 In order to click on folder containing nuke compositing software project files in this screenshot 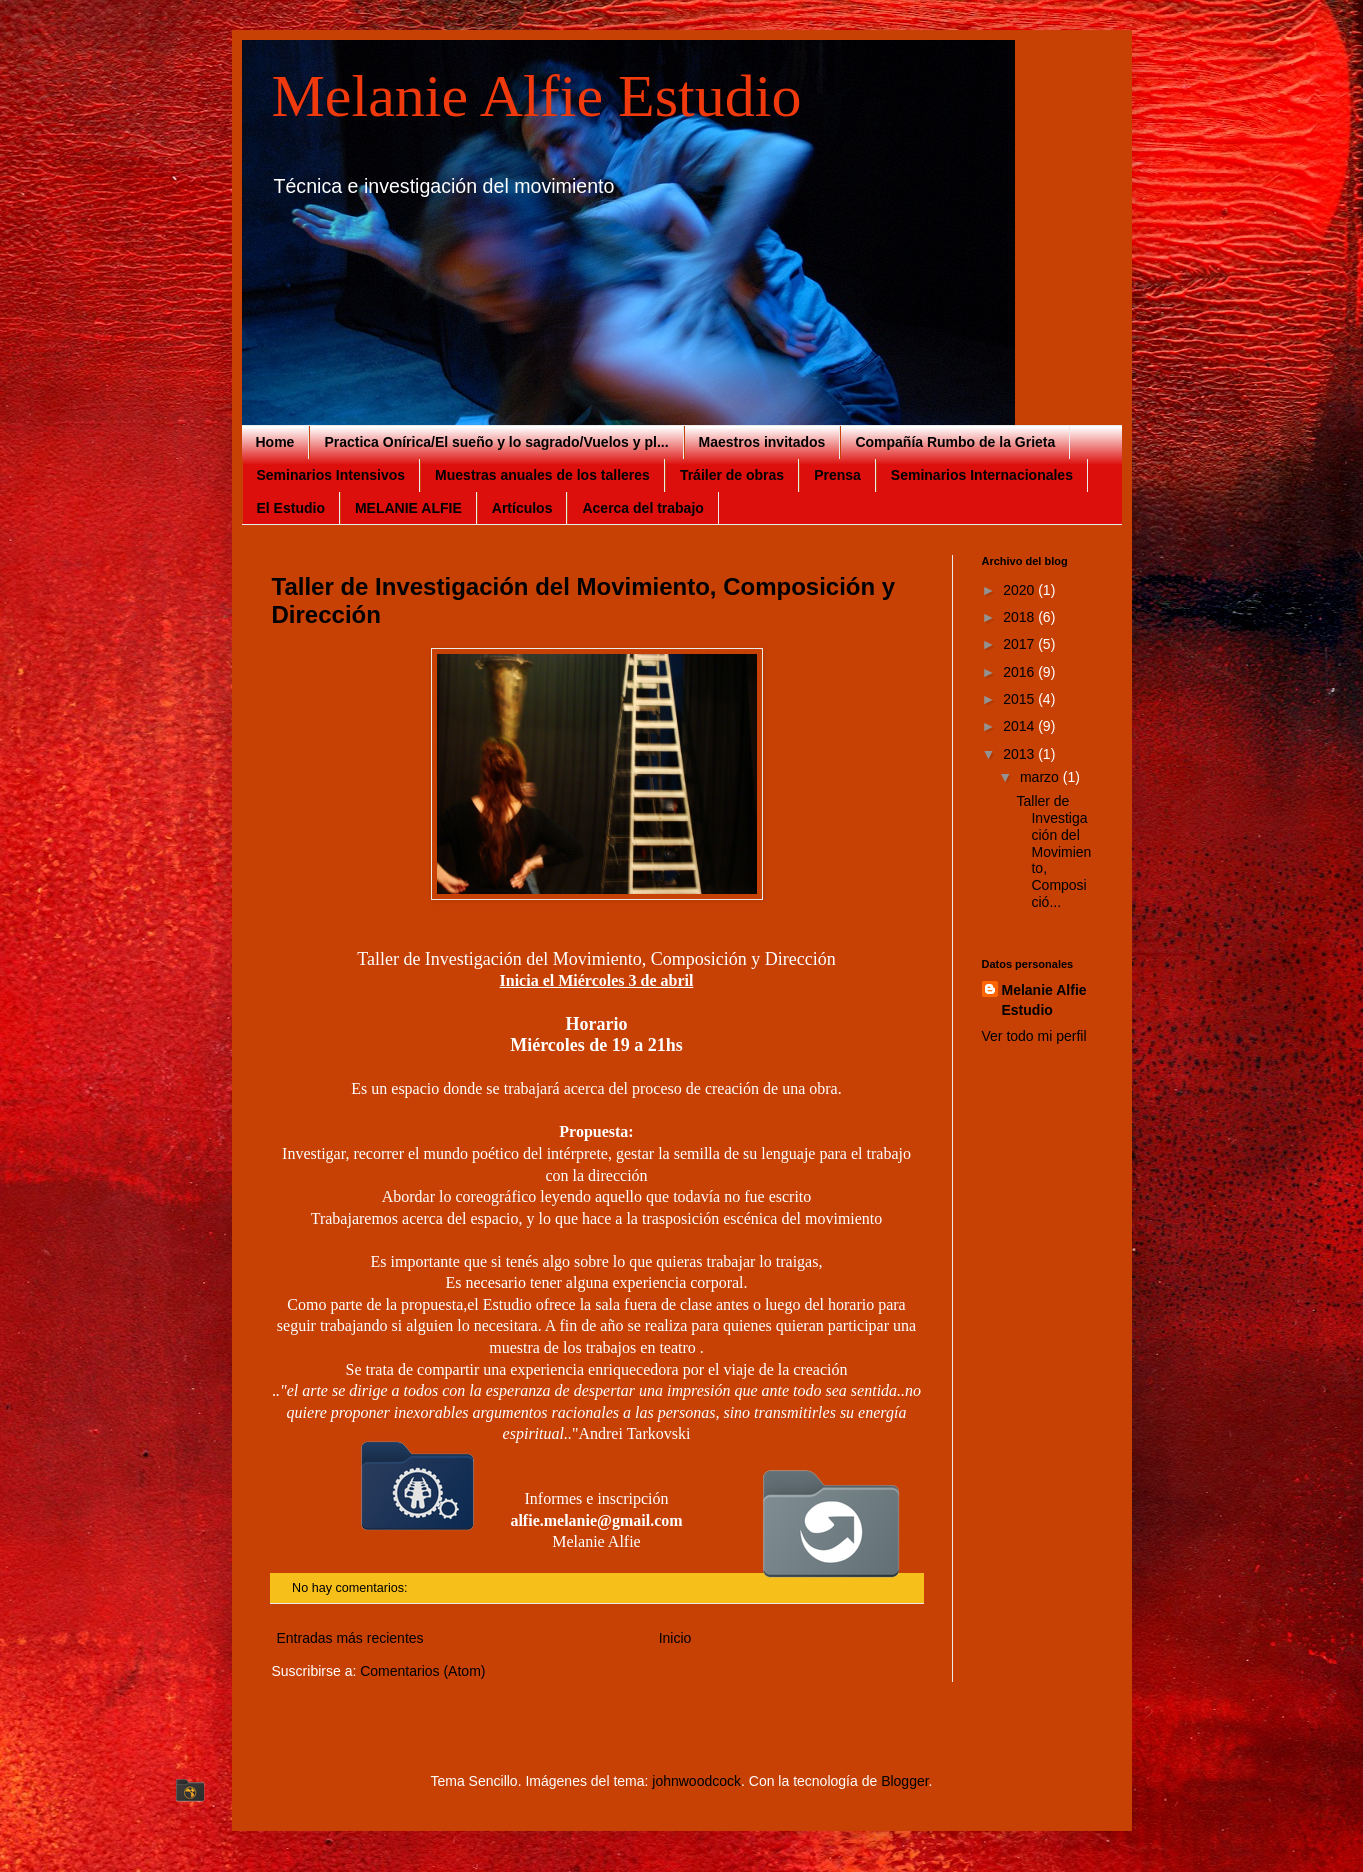, I will do `click(190, 1791)`.